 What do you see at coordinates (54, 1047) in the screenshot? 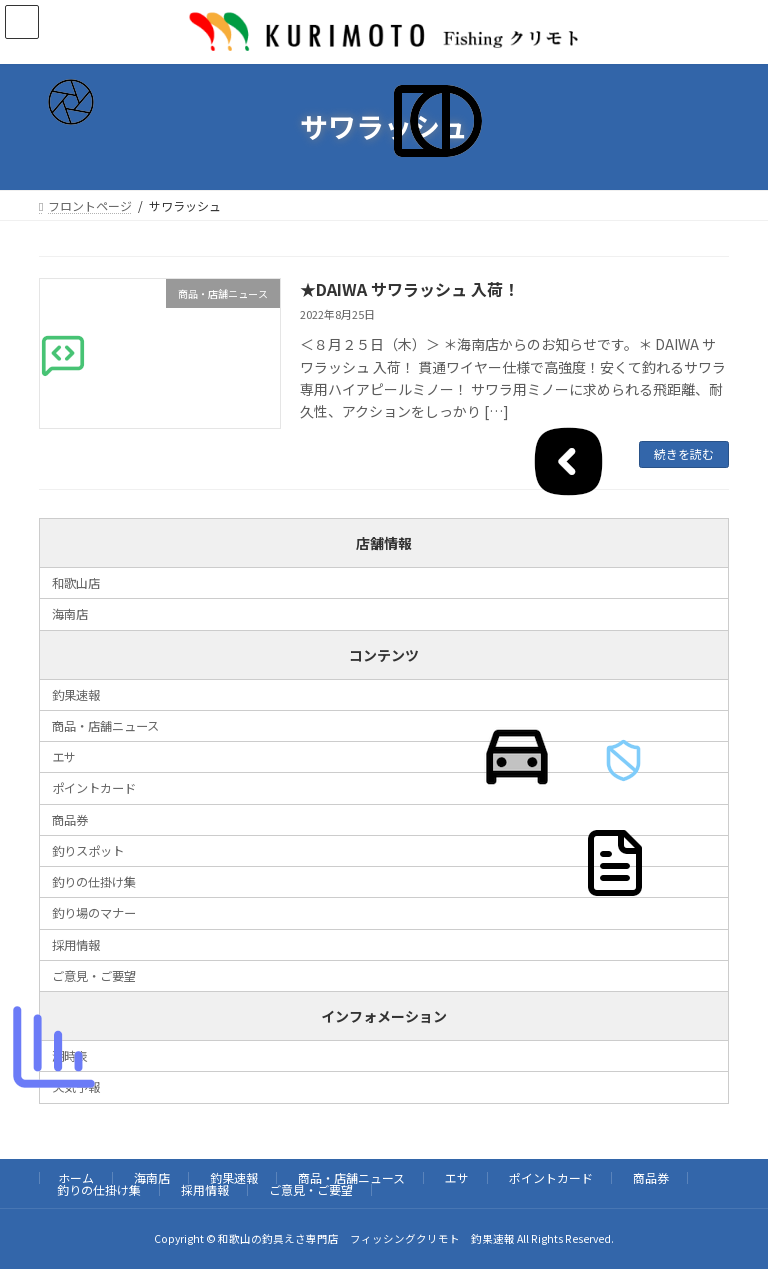
I see `view declining metrics or statistics` at bounding box center [54, 1047].